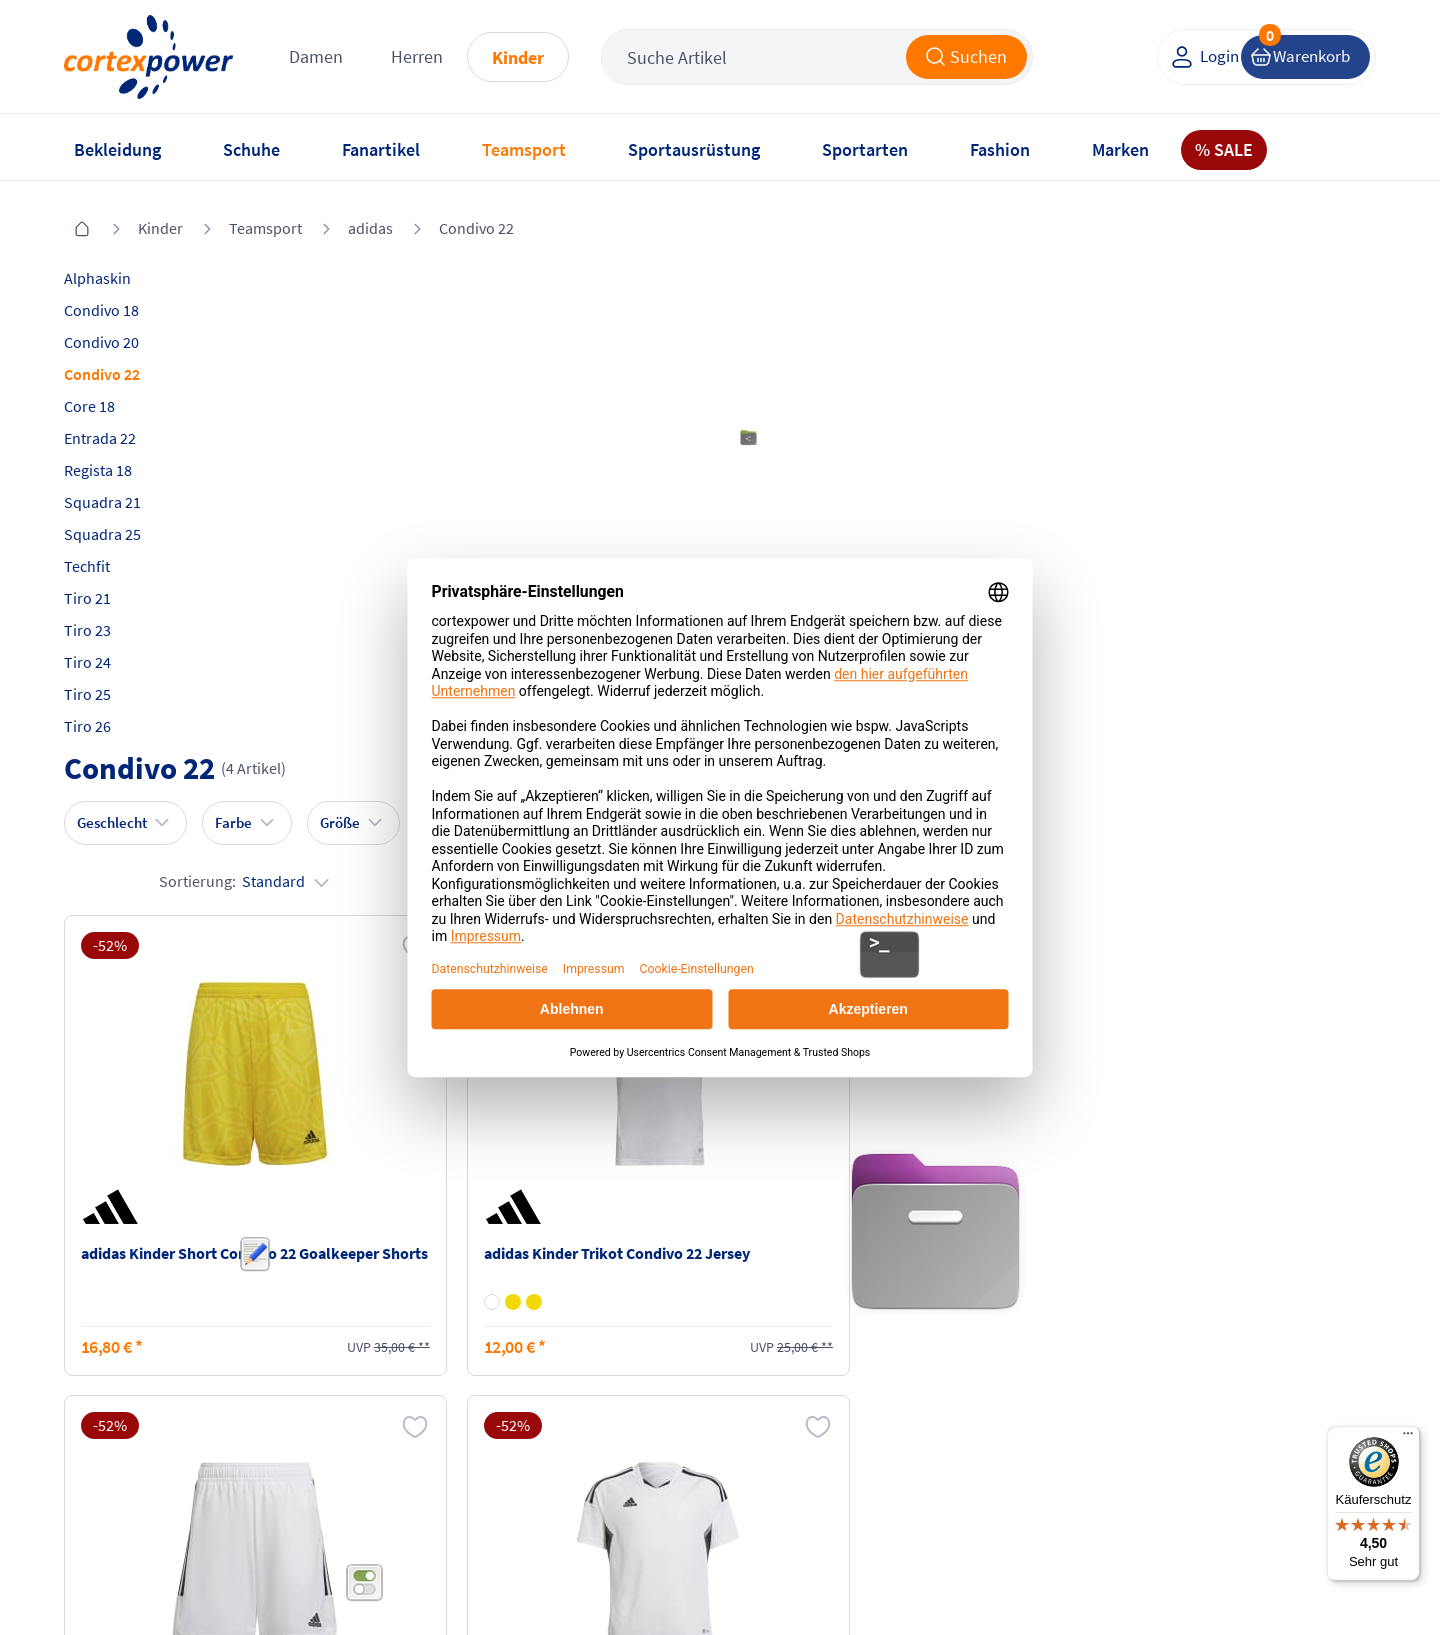 The height and width of the screenshot is (1635, 1440). Describe the element at coordinates (748, 437) in the screenshot. I see `open your public shared folder` at that location.